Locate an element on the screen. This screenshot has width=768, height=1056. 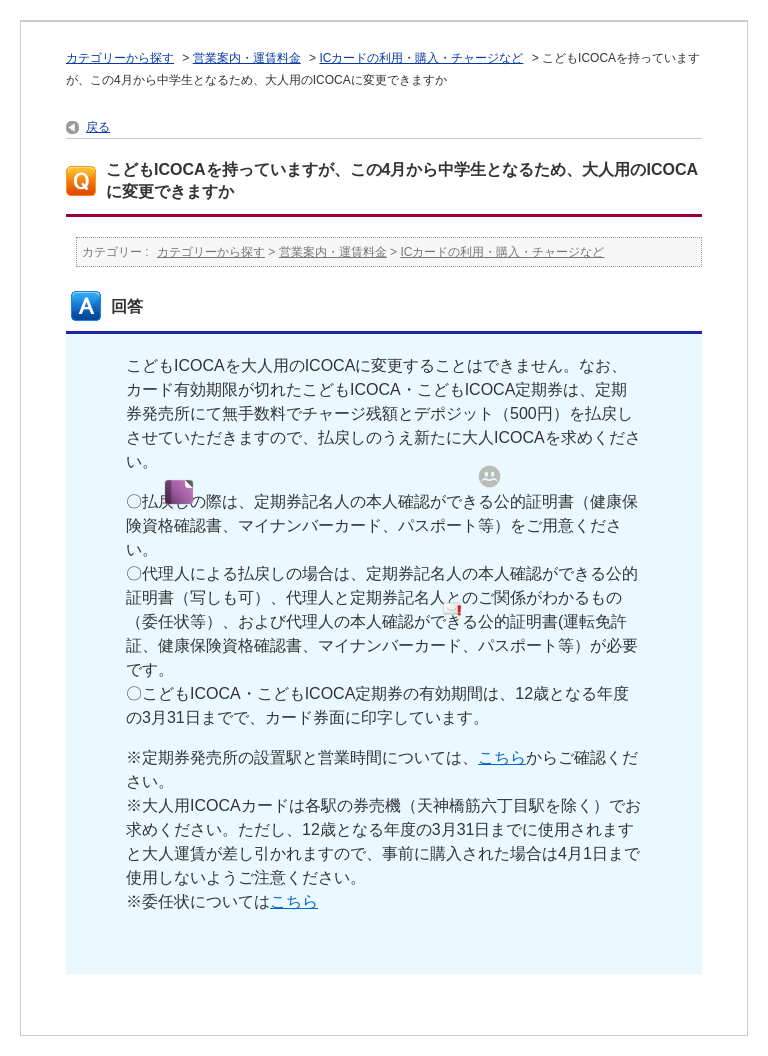
change desktop wallpaper settings is located at coordinates (179, 491).